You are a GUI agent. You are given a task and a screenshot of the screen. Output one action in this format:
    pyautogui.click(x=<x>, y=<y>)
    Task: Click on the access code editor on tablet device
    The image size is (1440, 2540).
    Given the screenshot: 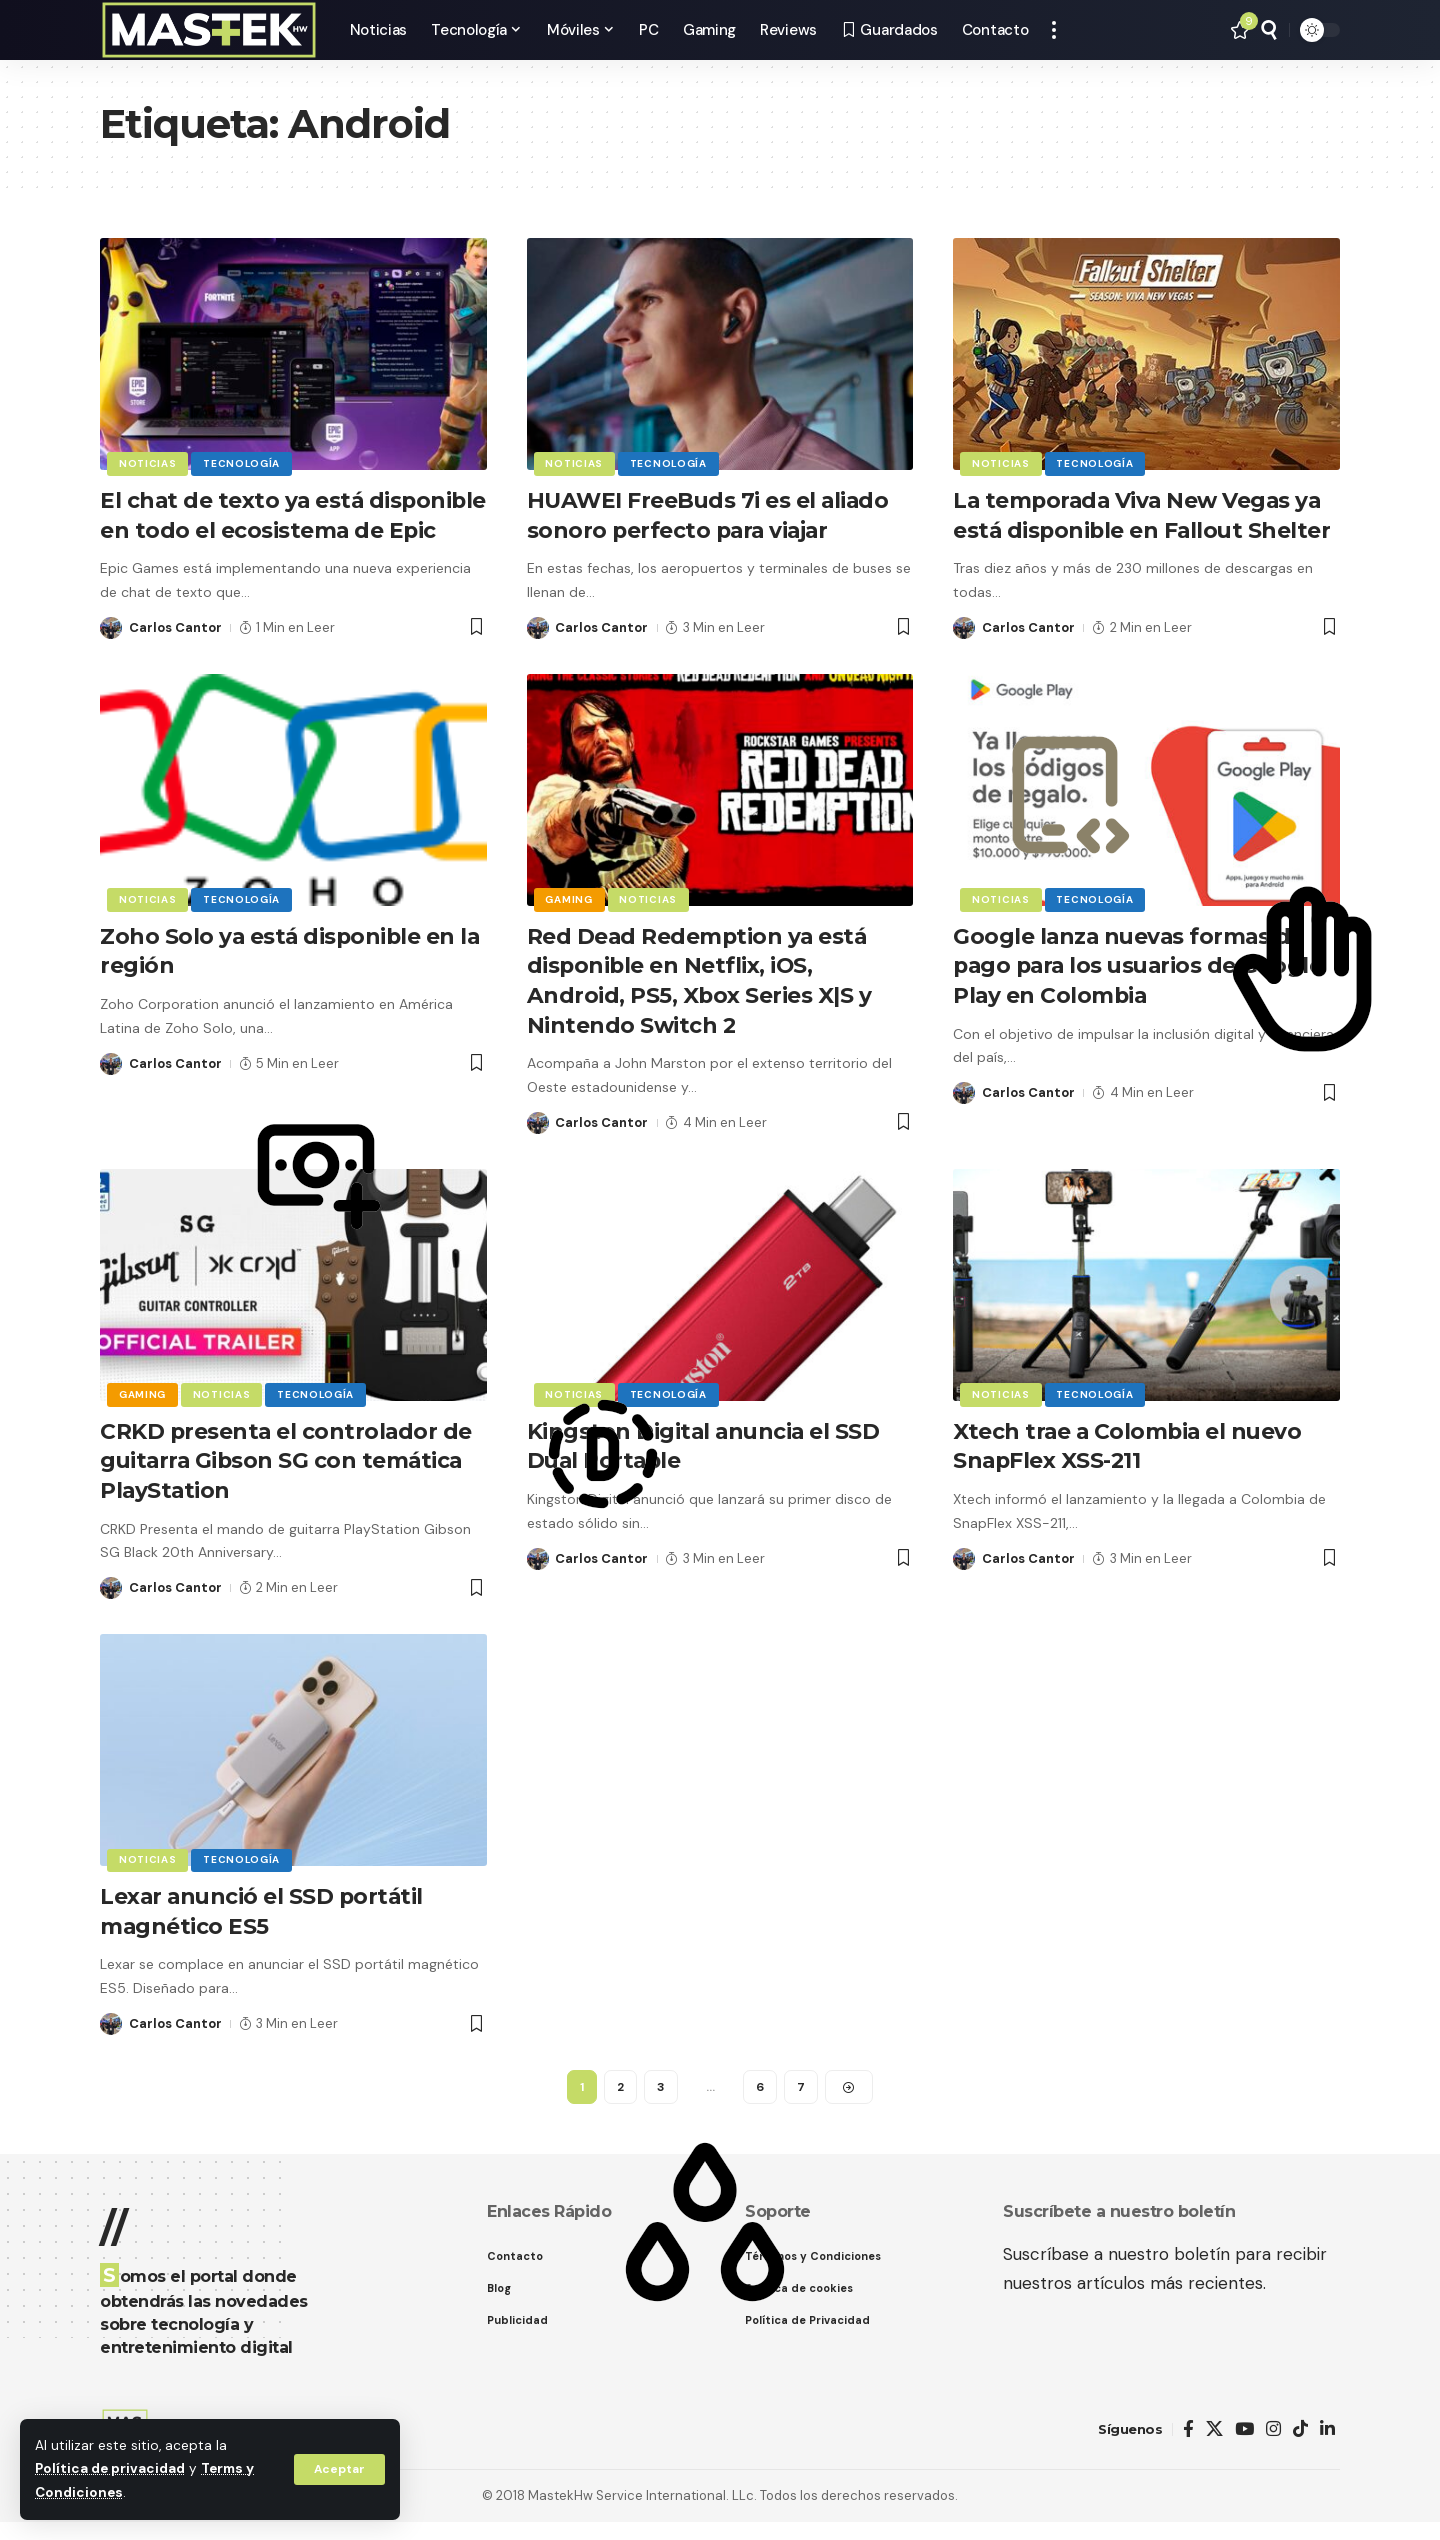 What is the action you would take?
    pyautogui.click(x=1065, y=795)
    